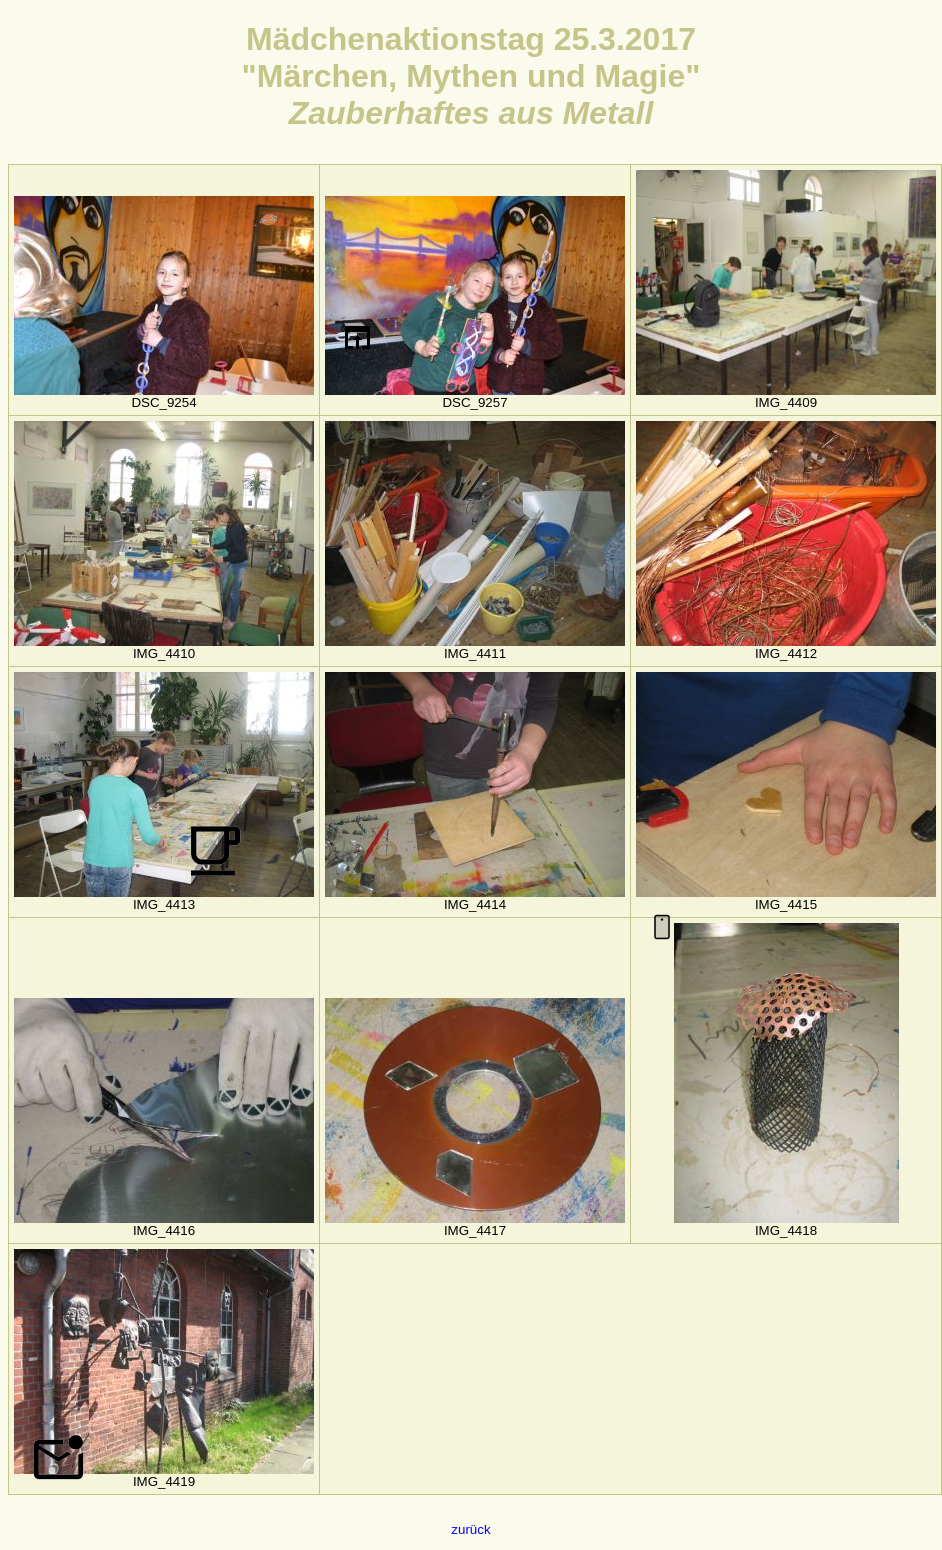 The height and width of the screenshot is (1550, 942). Describe the element at coordinates (213, 851) in the screenshot. I see `access café or coffee shop locations` at that location.